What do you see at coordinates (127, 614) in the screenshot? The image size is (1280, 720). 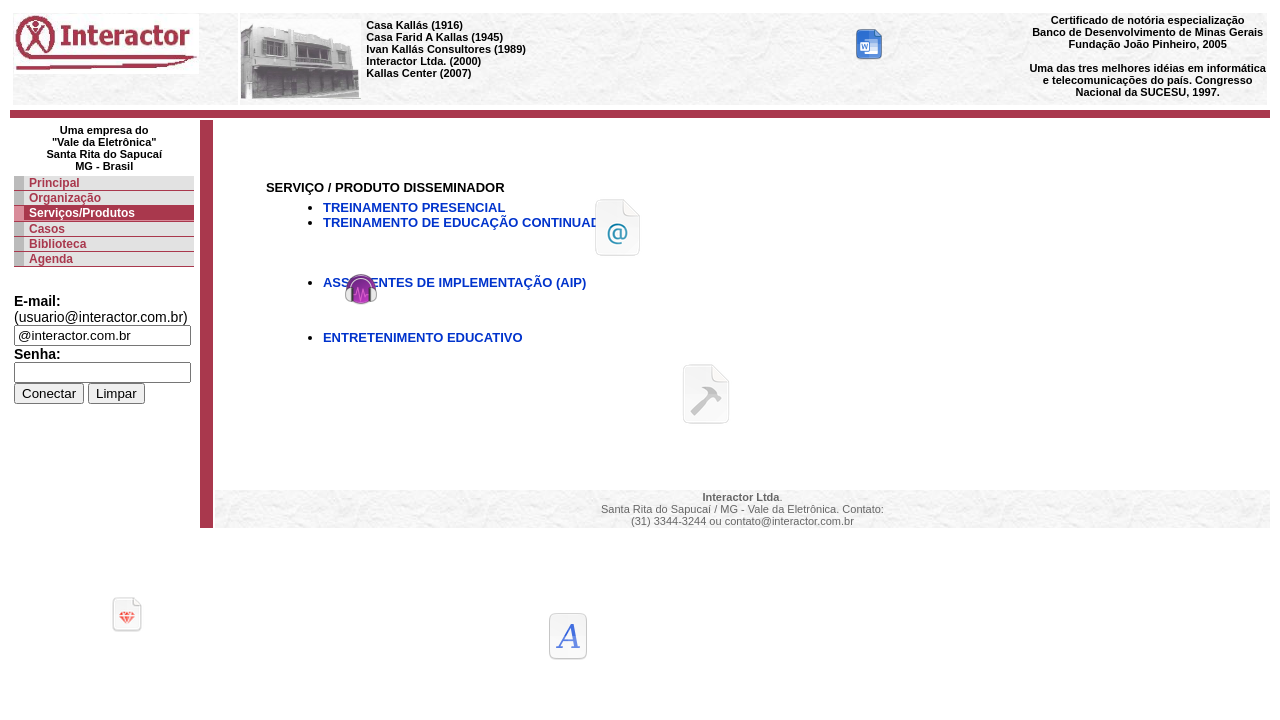 I see `ruby programming language source file` at bounding box center [127, 614].